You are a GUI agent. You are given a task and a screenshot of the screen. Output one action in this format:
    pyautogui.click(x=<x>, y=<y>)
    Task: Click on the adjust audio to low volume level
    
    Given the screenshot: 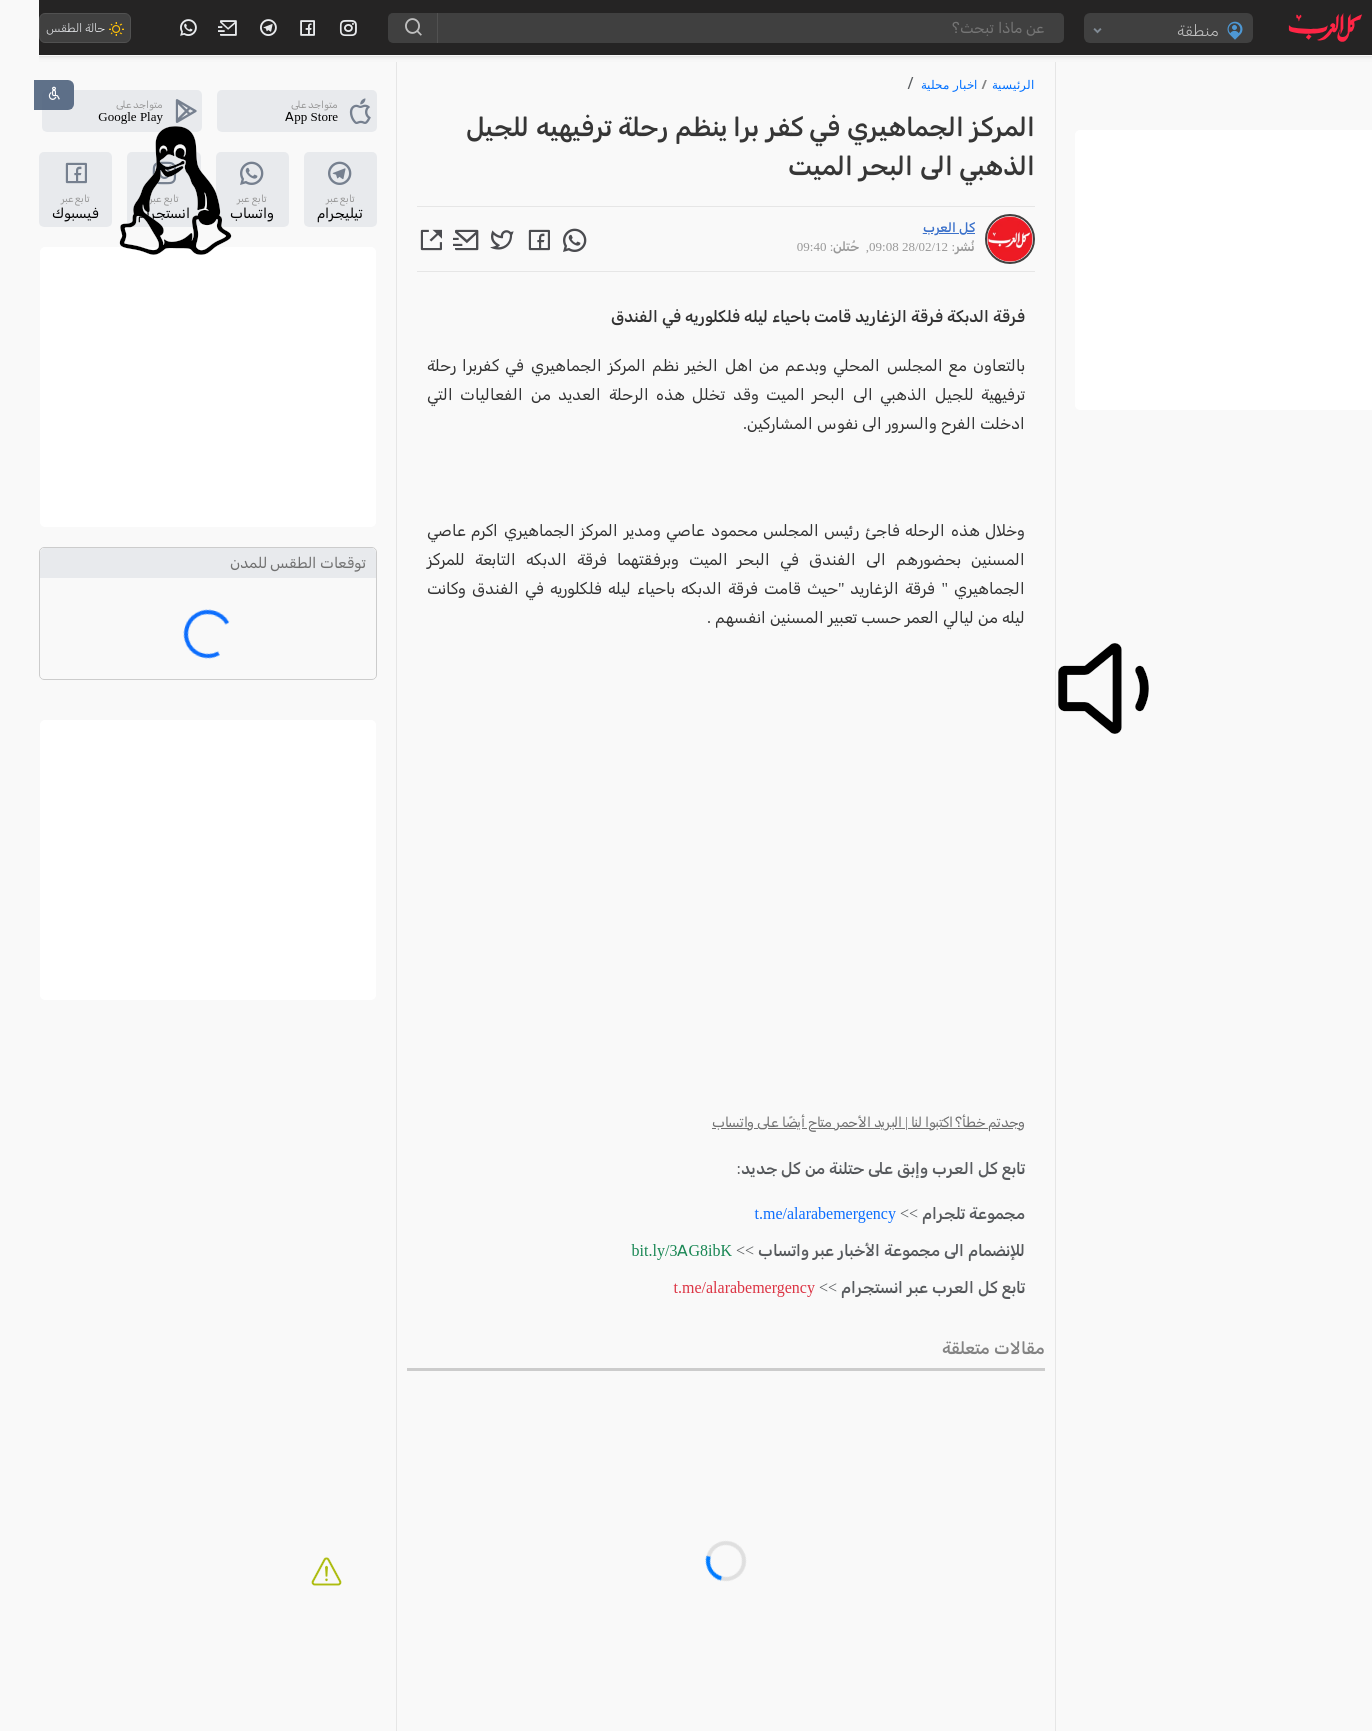 What is the action you would take?
    pyautogui.click(x=1103, y=688)
    